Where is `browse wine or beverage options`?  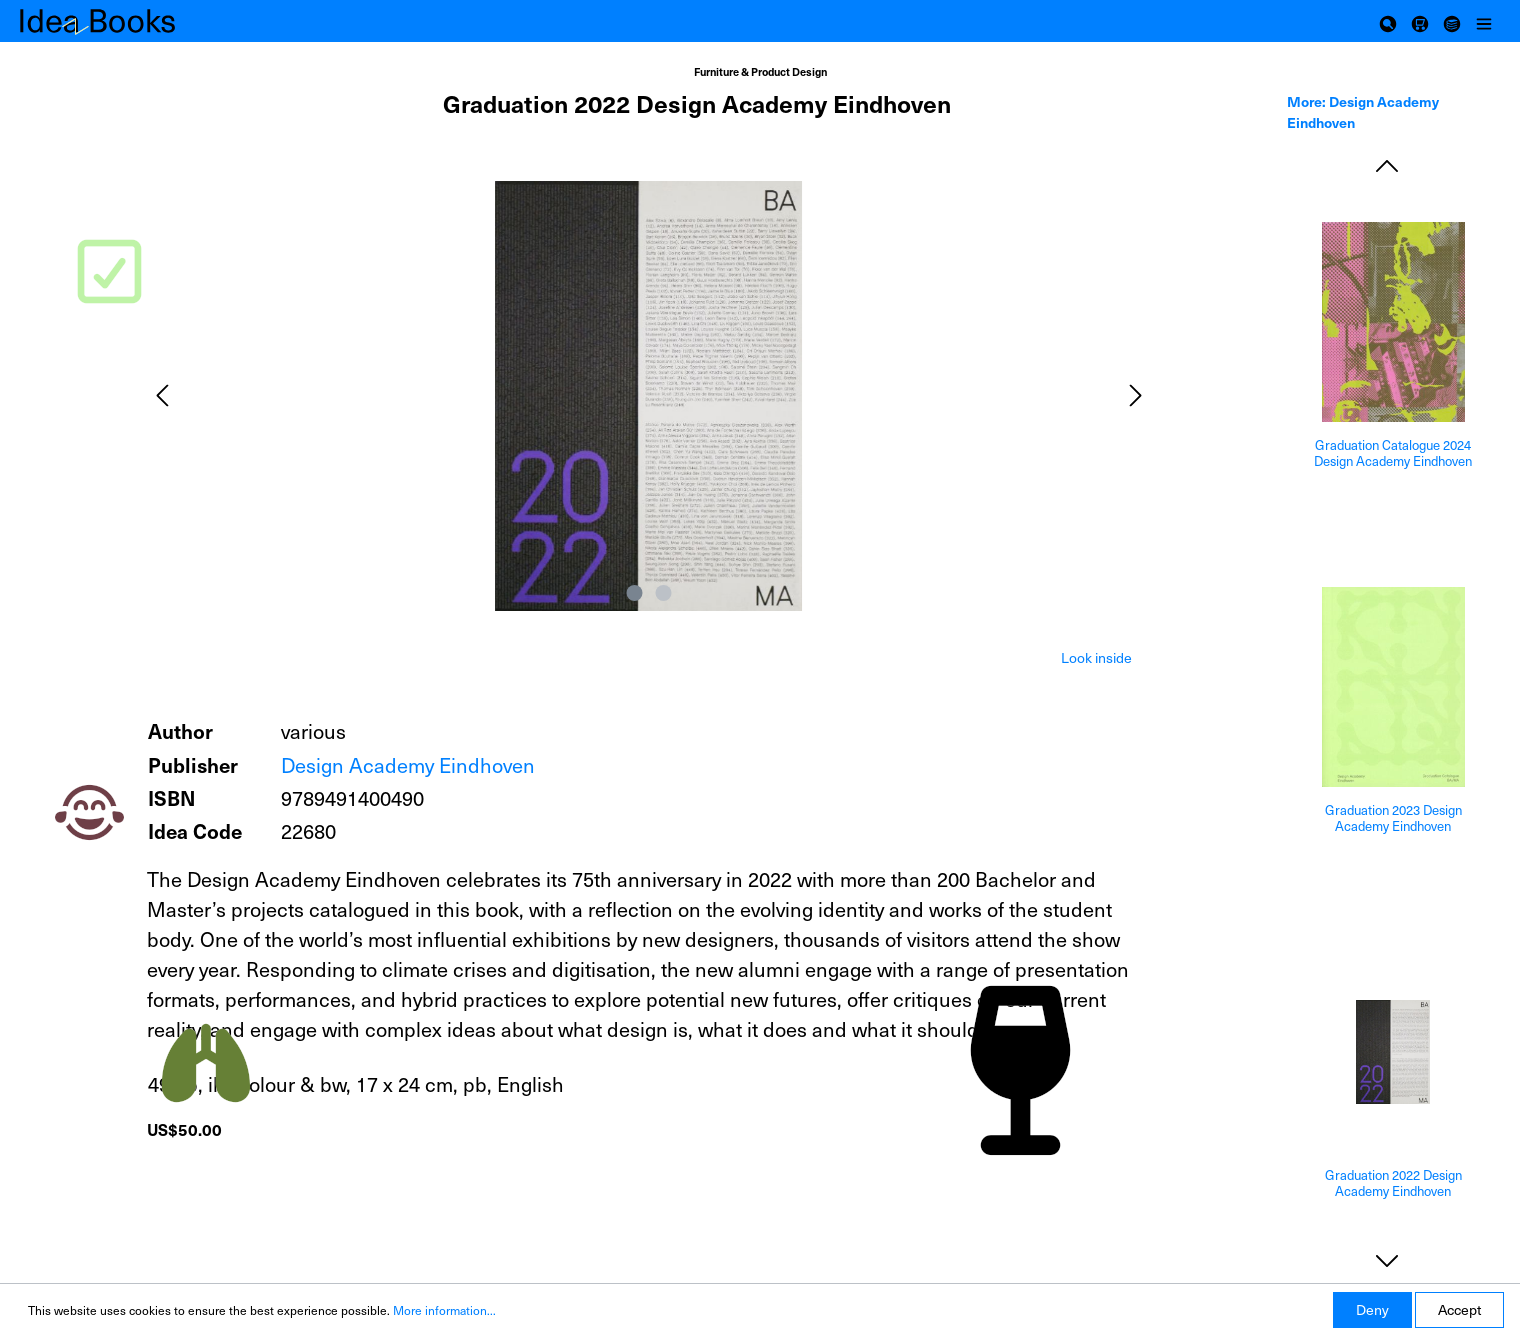 browse wine or beverage options is located at coordinates (1020, 1065).